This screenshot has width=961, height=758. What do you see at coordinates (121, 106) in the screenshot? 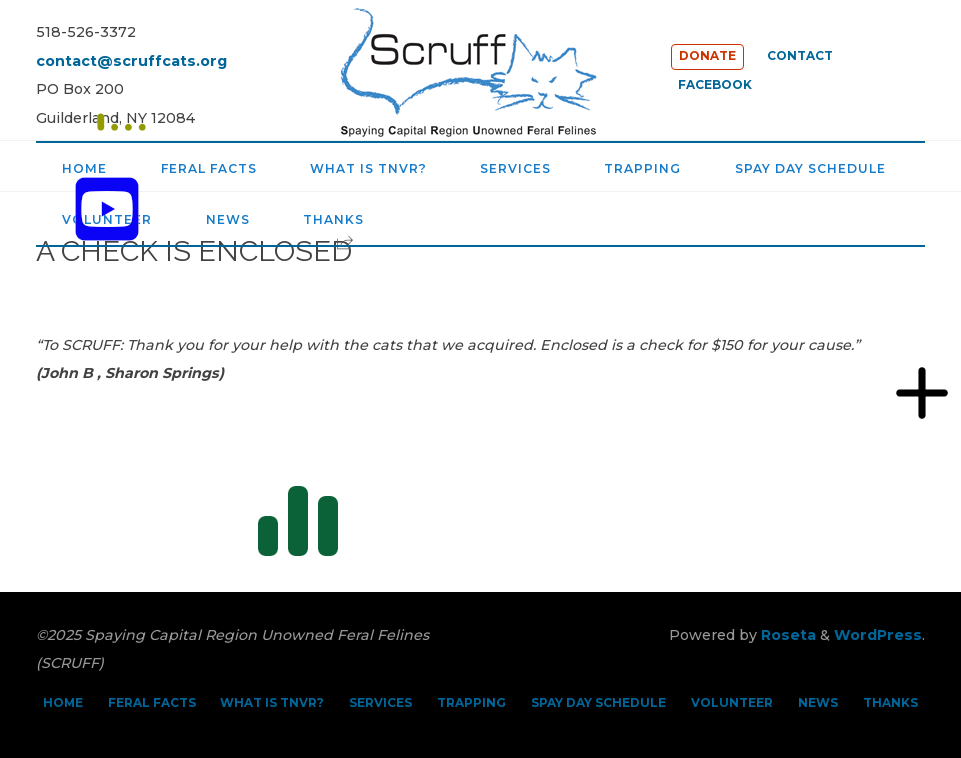
I see `indicates weak signal strength` at bounding box center [121, 106].